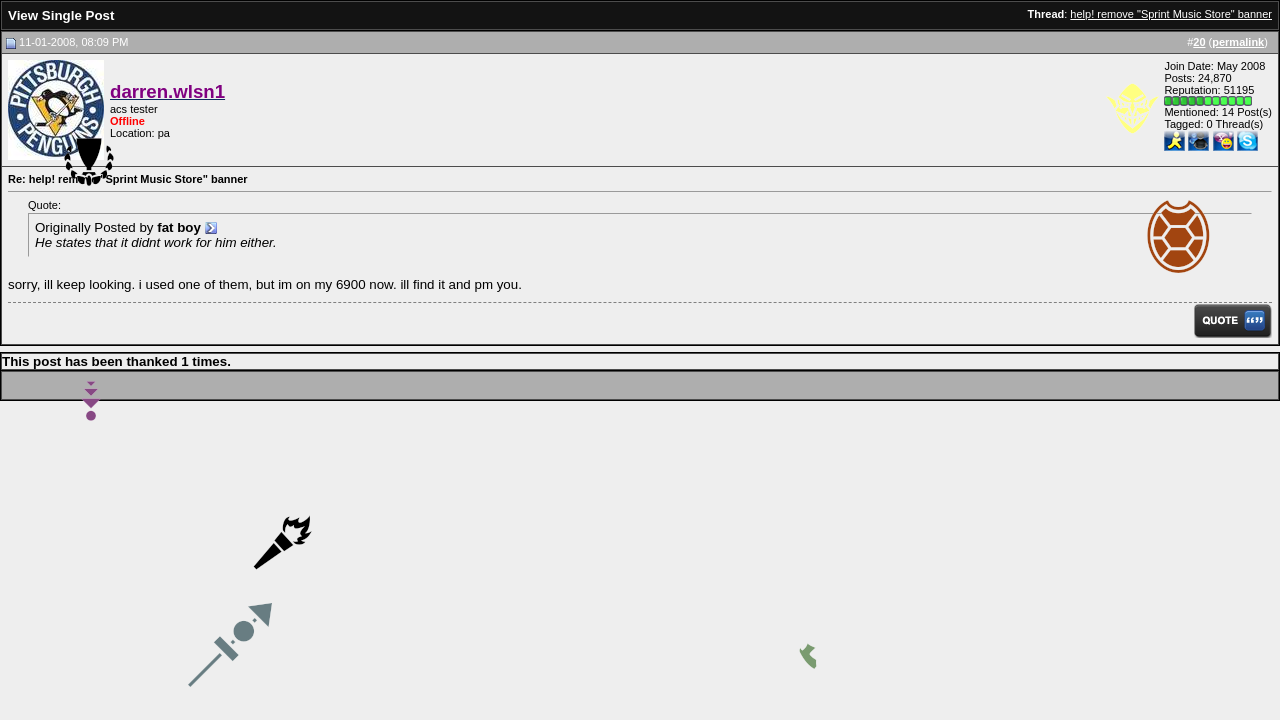 The width and height of the screenshot is (1280, 720). Describe the element at coordinates (1132, 108) in the screenshot. I see `select goblin character or enemy type` at that location.